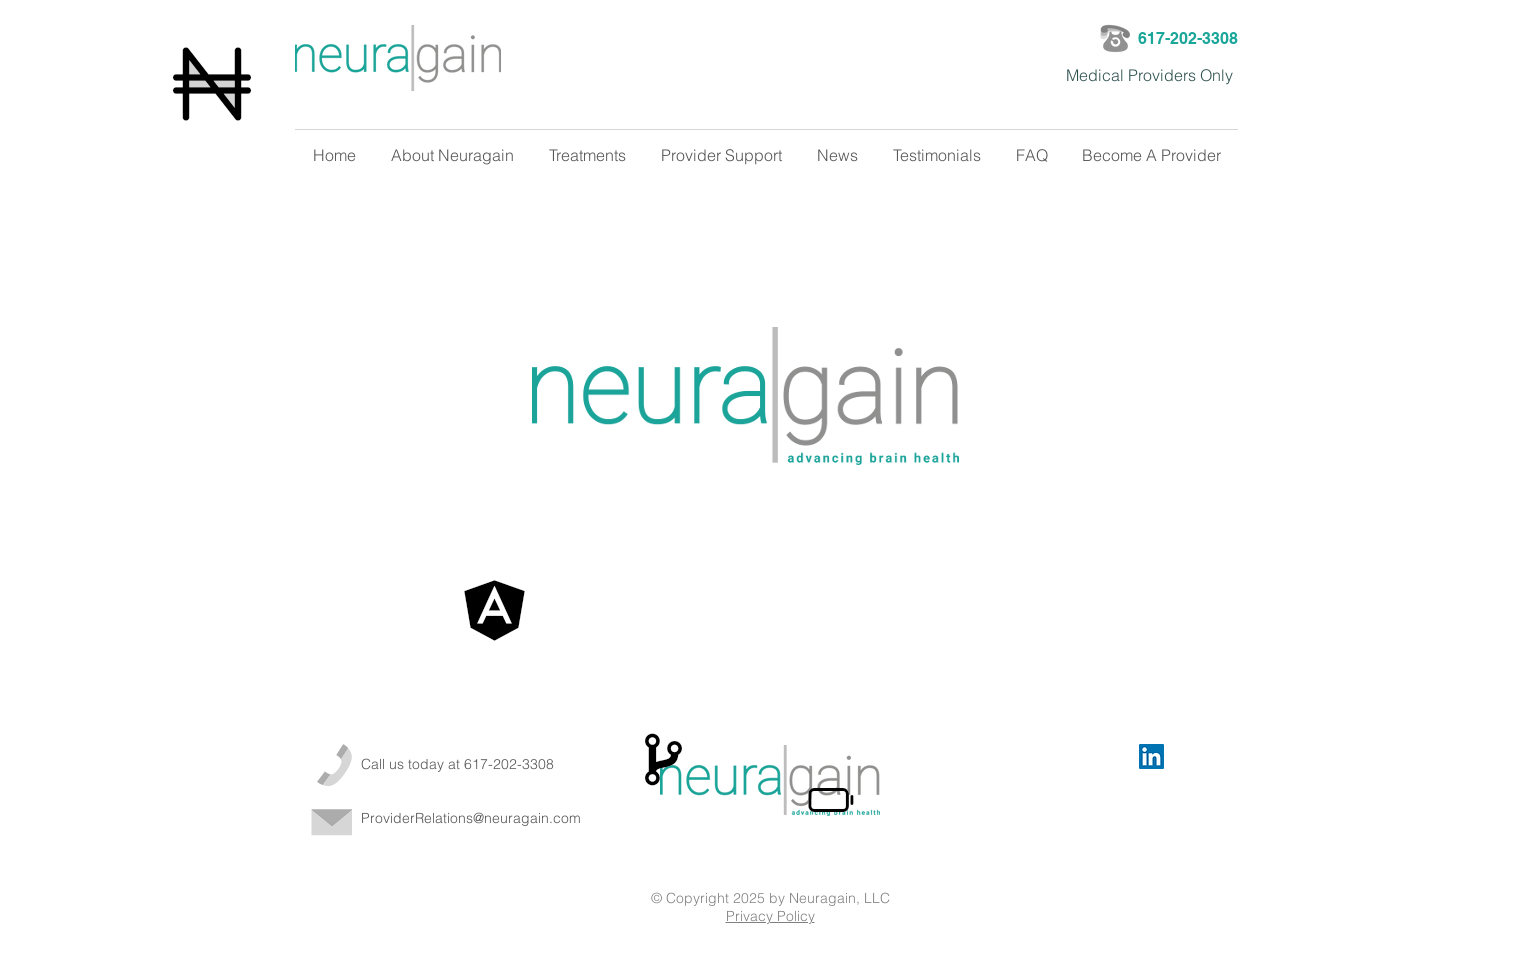 This screenshot has height=966, width=1528. I want to click on view or select Nigerian naira currency, so click(212, 84).